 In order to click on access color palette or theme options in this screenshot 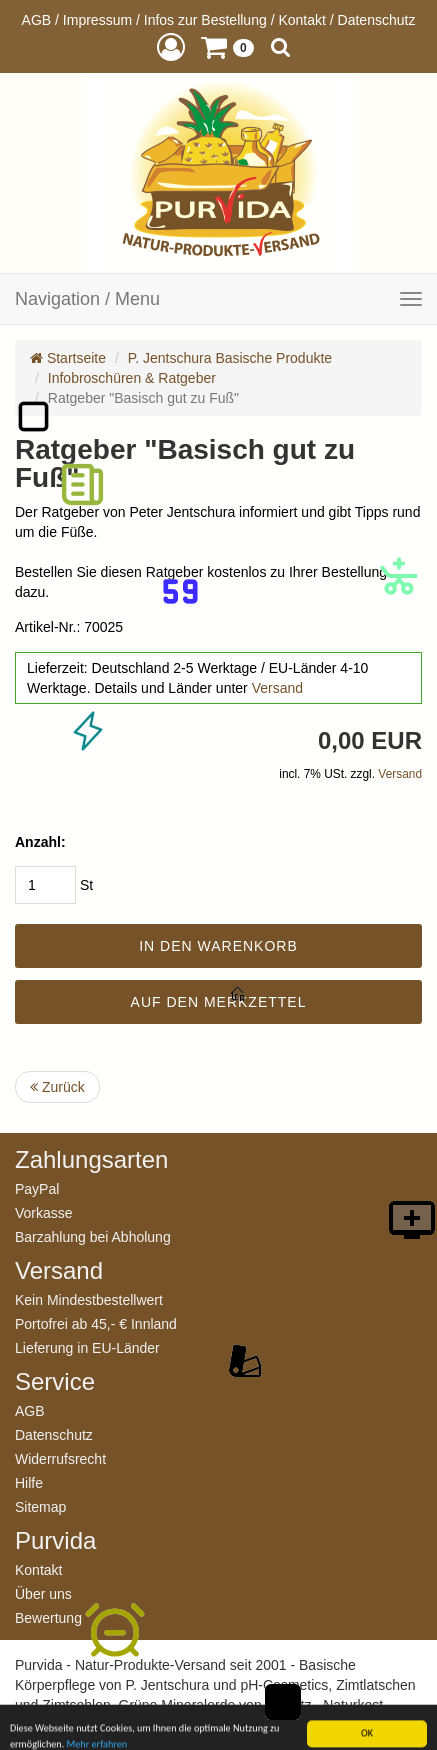, I will do `click(244, 1362)`.